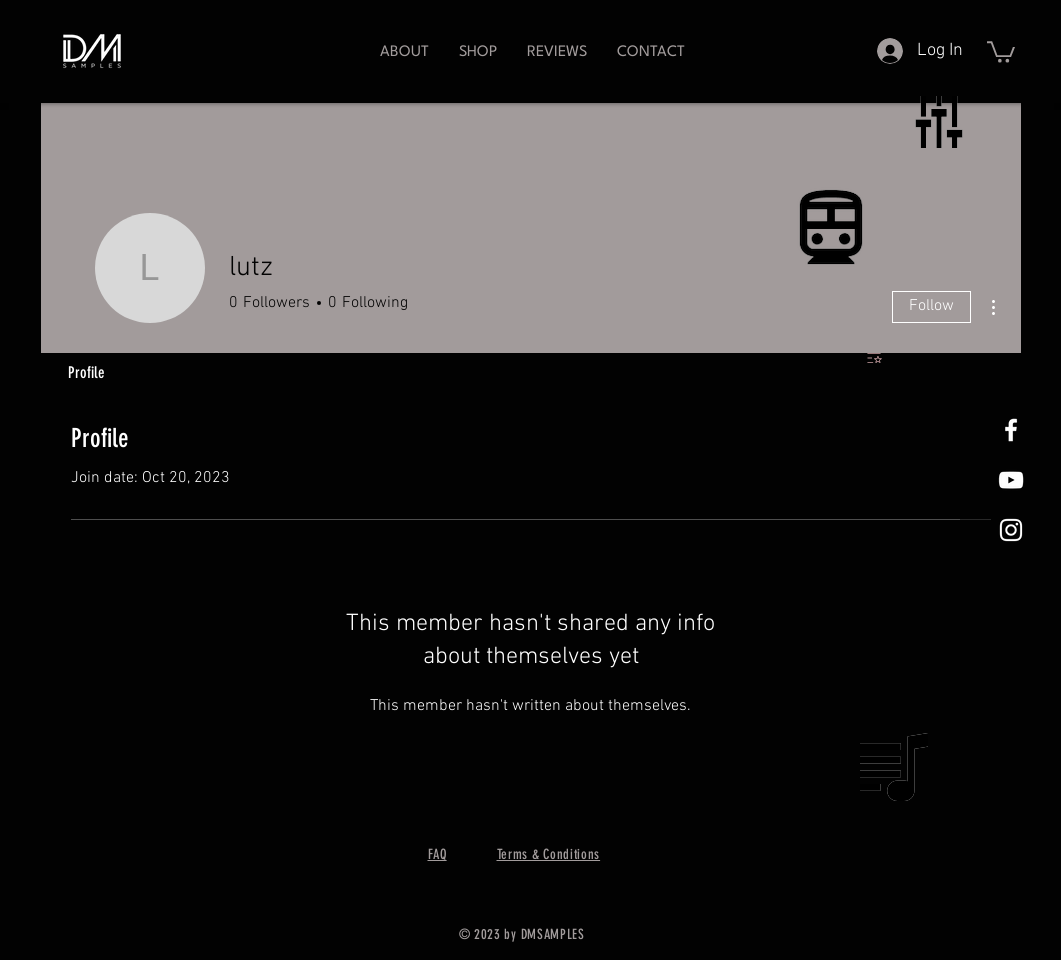  Describe the element at coordinates (939, 122) in the screenshot. I see `adjust settings or preferences` at that location.